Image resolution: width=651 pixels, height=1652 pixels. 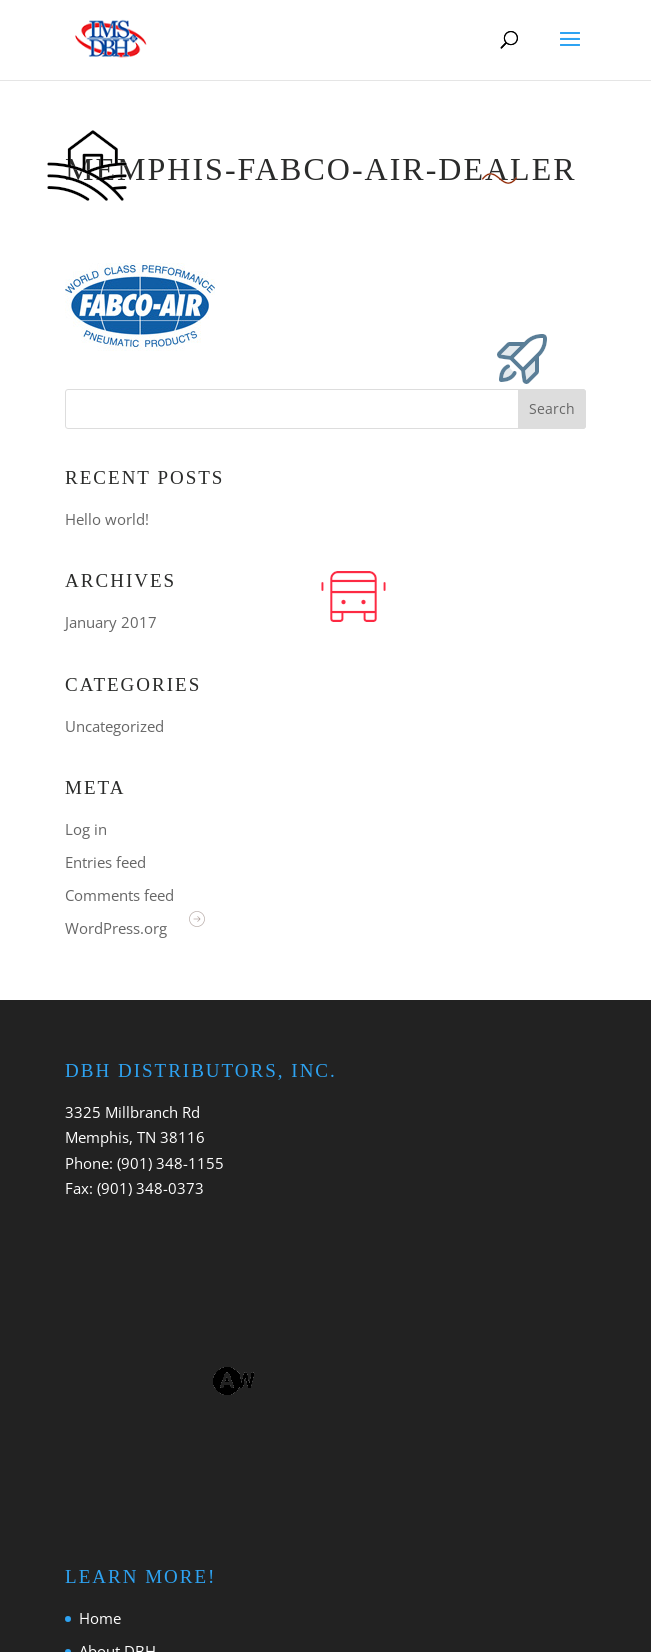 I want to click on view bus routes or schedules, so click(x=353, y=596).